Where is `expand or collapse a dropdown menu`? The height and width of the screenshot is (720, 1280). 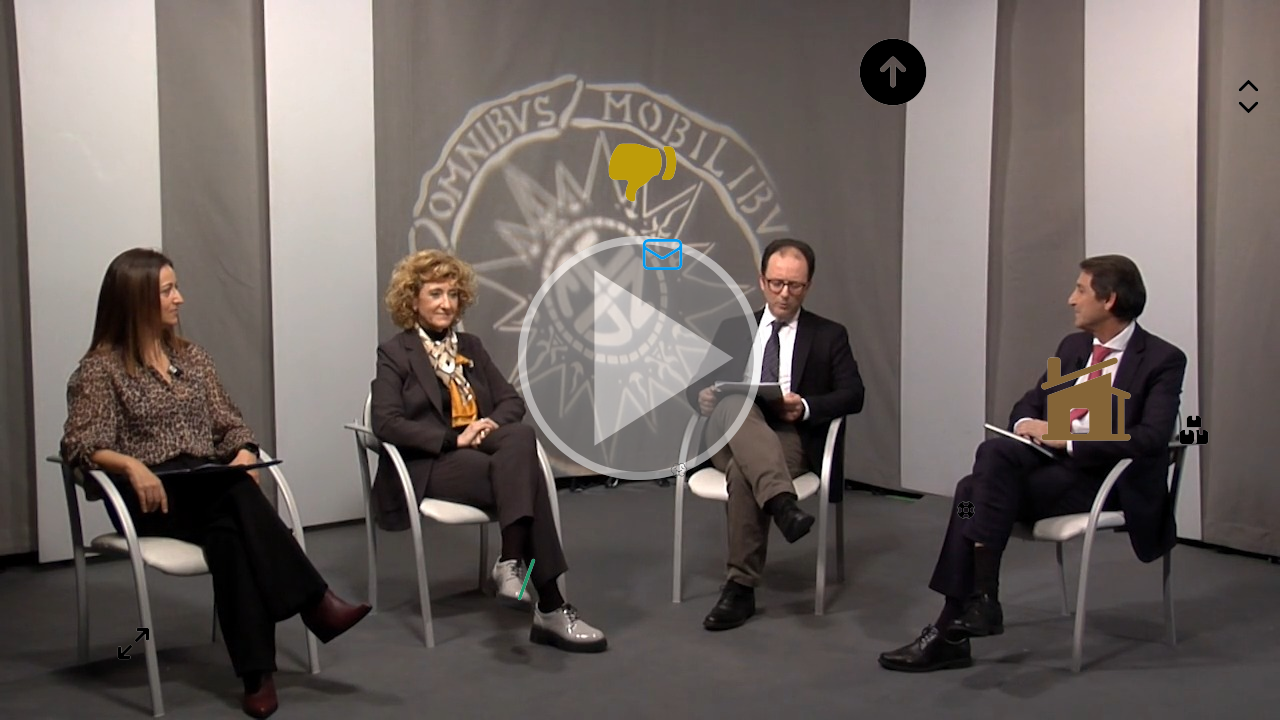 expand or collapse a dropdown menu is located at coordinates (1248, 96).